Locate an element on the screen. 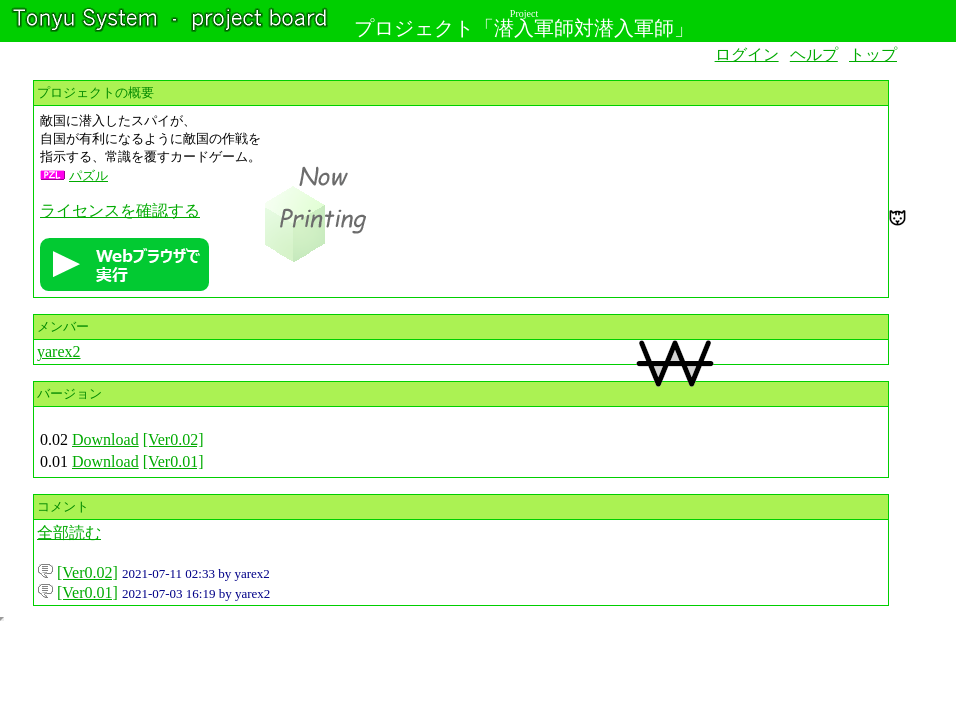  view pet-related content or settings is located at coordinates (897, 217).